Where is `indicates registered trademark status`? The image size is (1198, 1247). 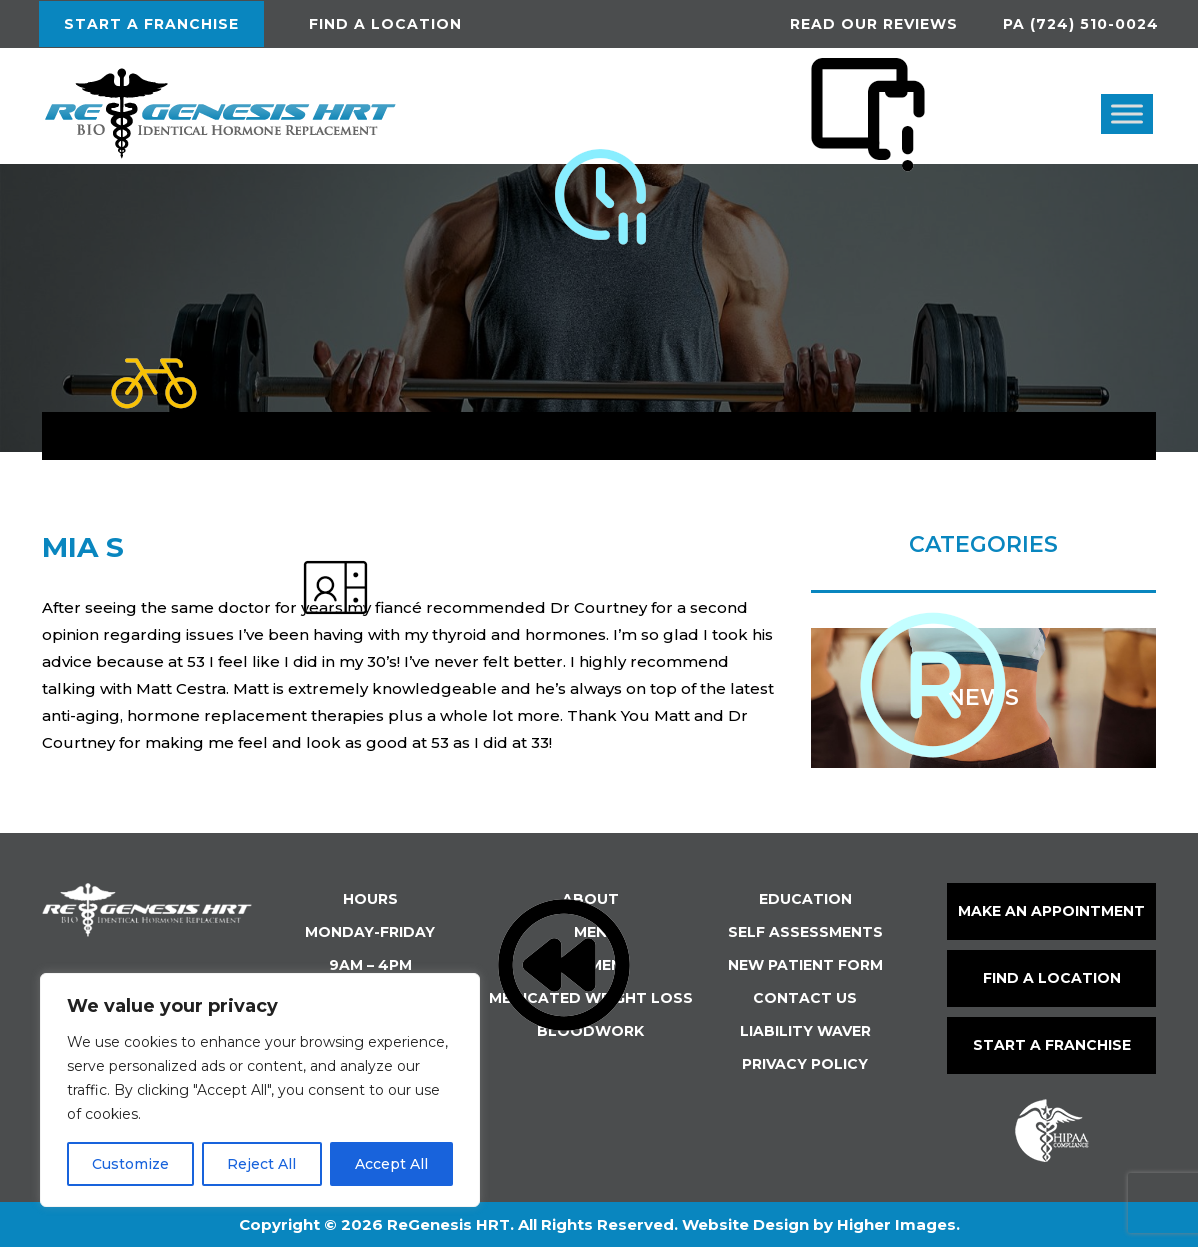 indicates registered trademark status is located at coordinates (933, 685).